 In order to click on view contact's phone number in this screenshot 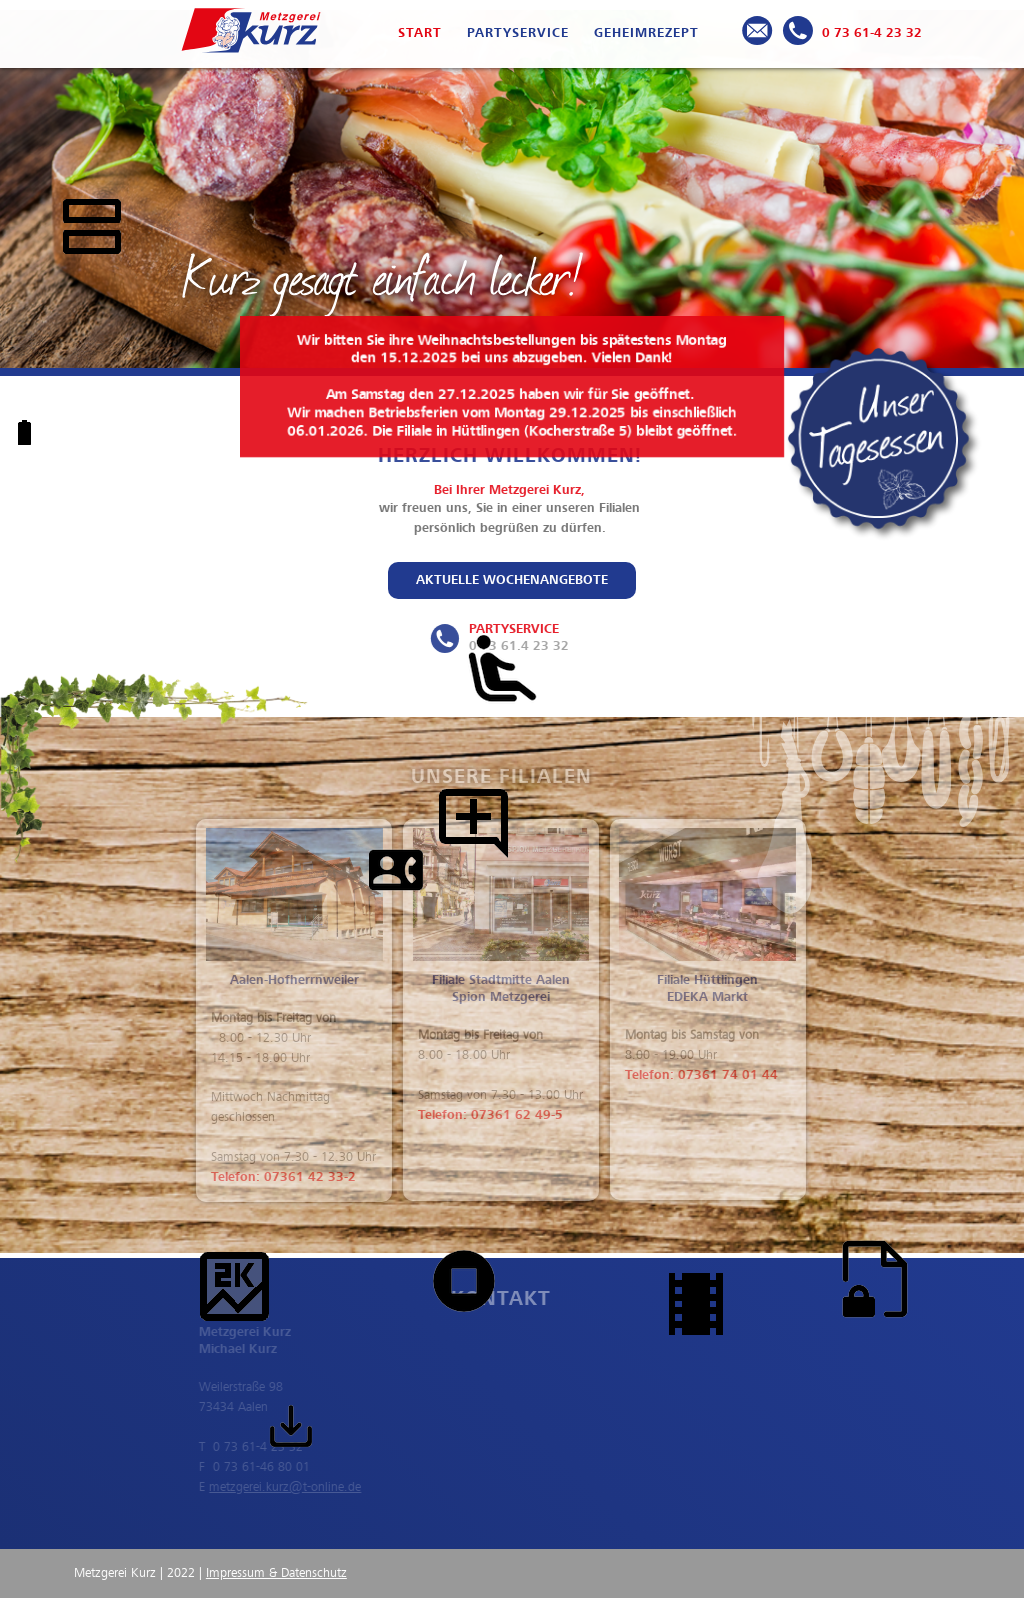, I will do `click(396, 870)`.